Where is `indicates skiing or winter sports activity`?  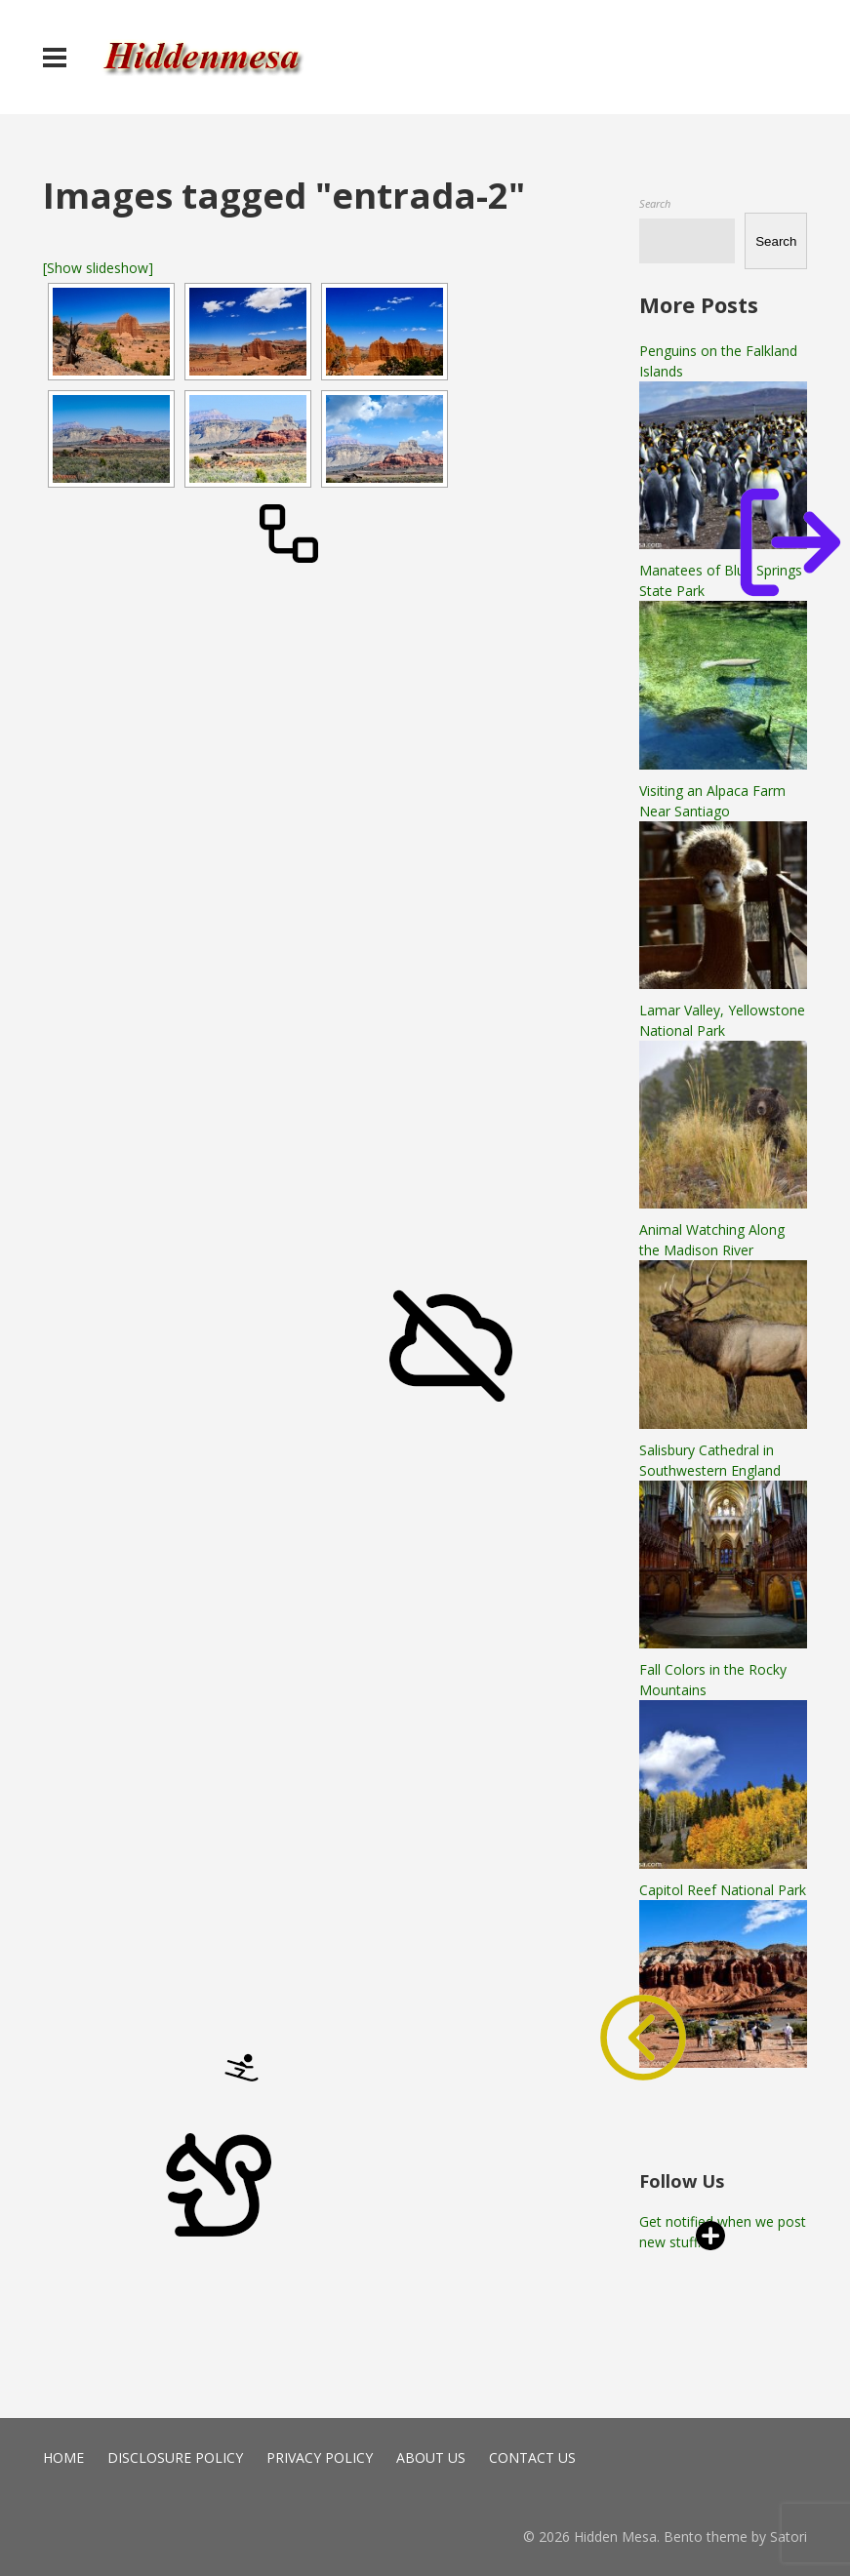 indicates skiing or winter sports activity is located at coordinates (241, 2068).